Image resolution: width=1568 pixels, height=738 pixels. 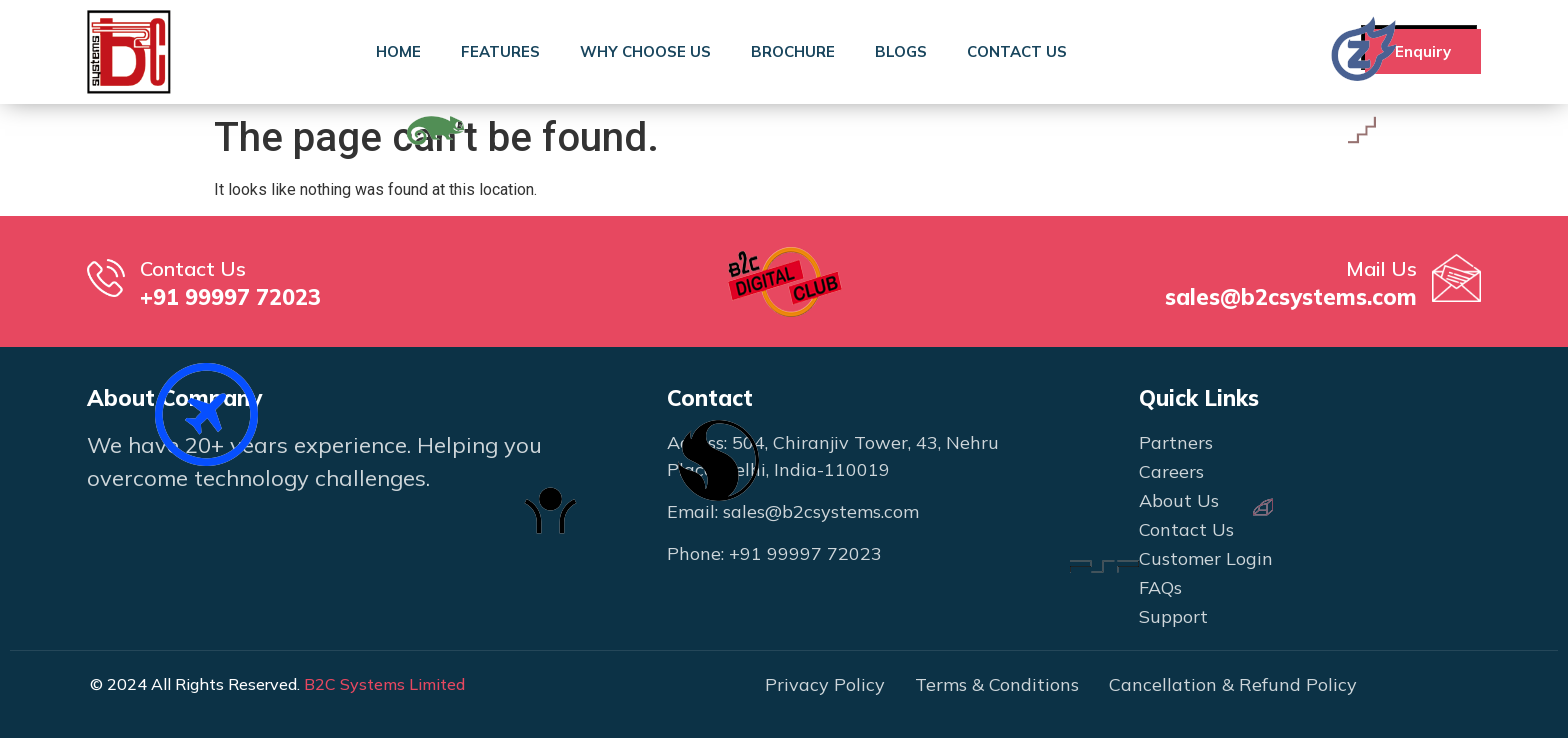 What do you see at coordinates (718, 460) in the screenshot?
I see `Qualcomm Snapdragon brand logo` at bounding box center [718, 460].